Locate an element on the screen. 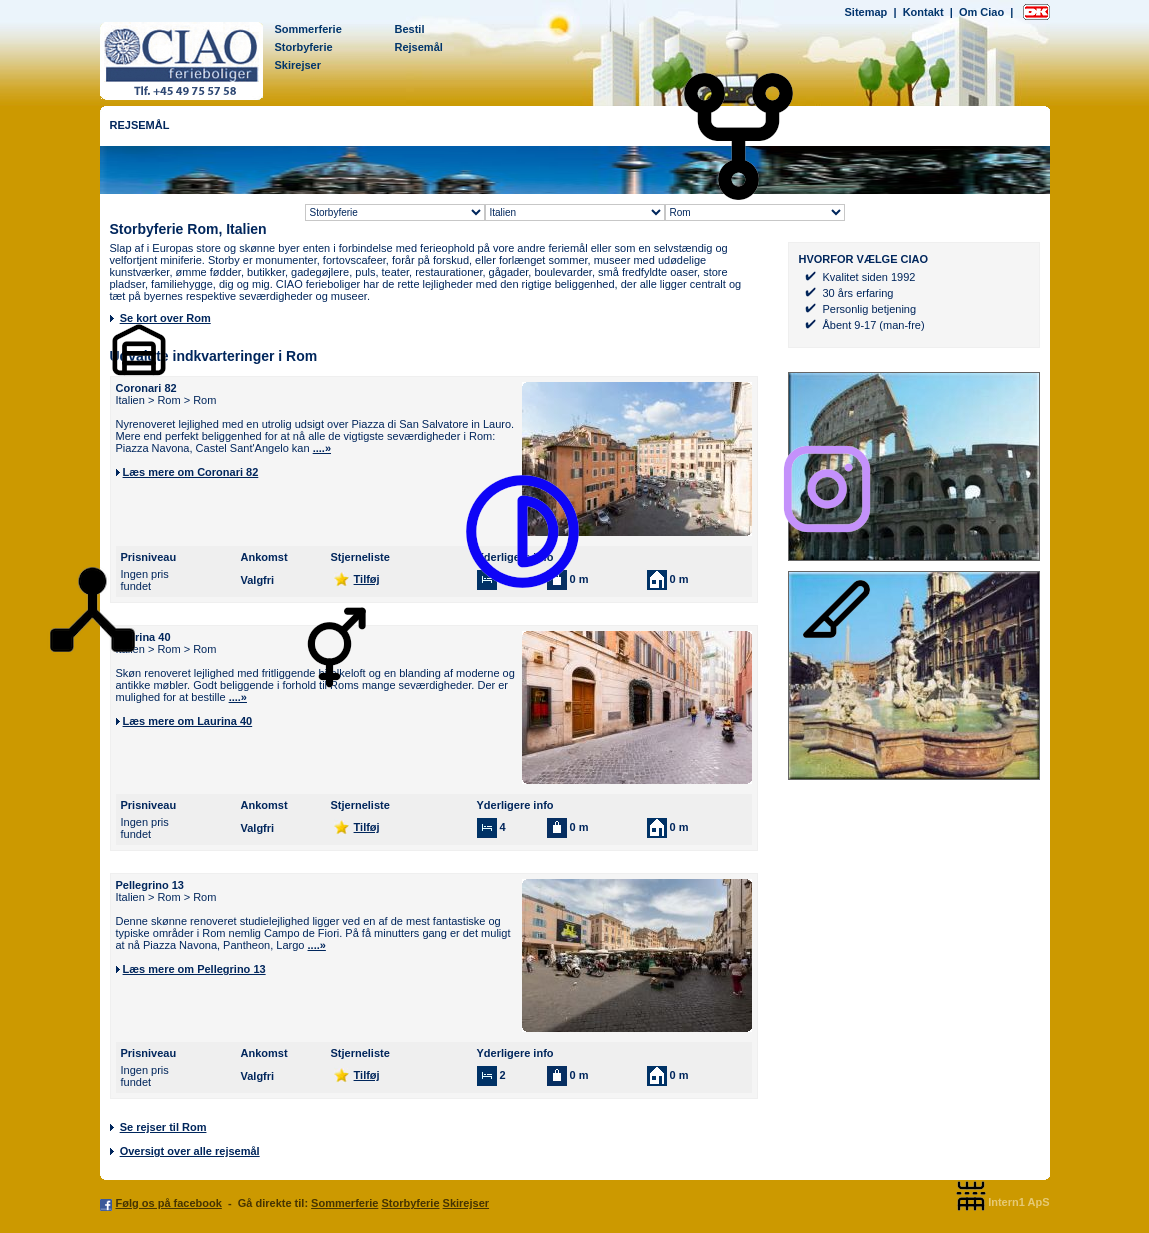 This screenshot has width=1149, height=1233. slice or cut selected content is located at coordinates (836, 610).